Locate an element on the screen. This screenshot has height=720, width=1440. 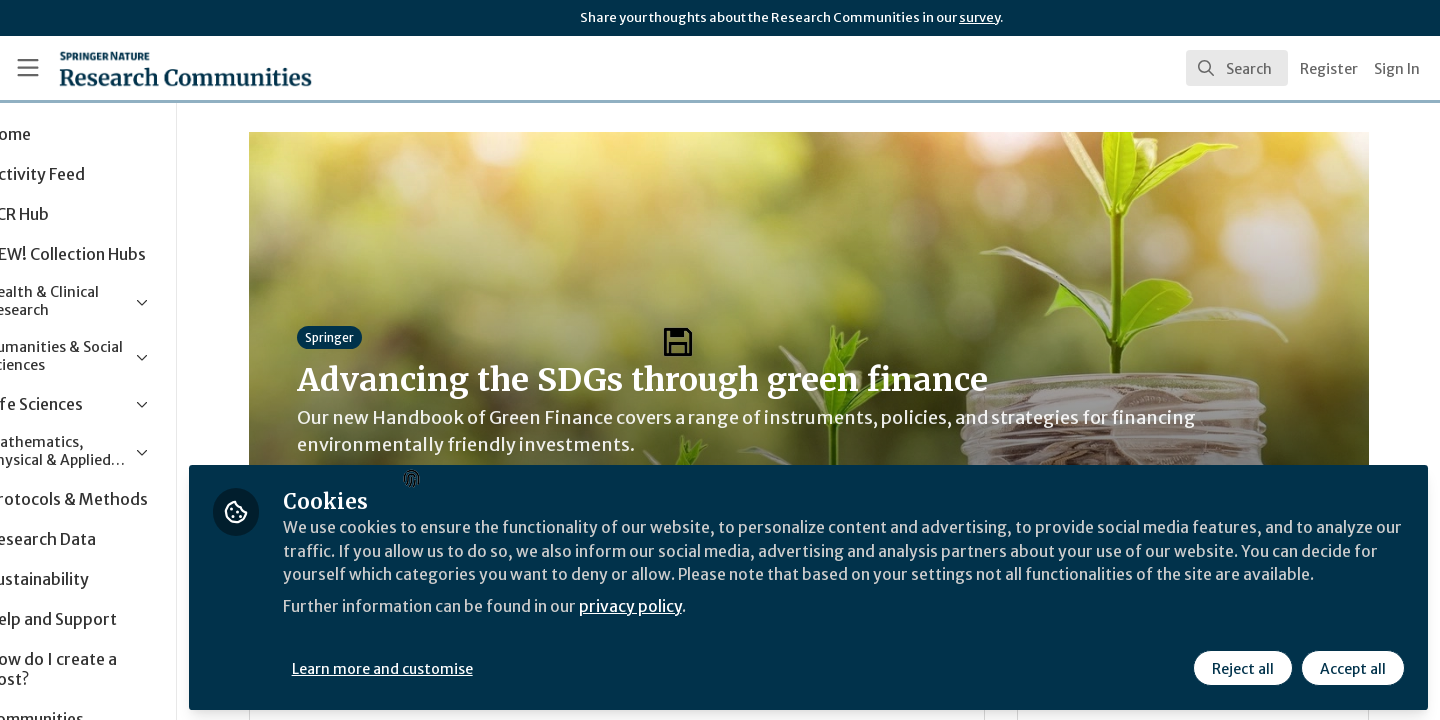
authenticate with fingerprint is located at coordinates (411, 478).